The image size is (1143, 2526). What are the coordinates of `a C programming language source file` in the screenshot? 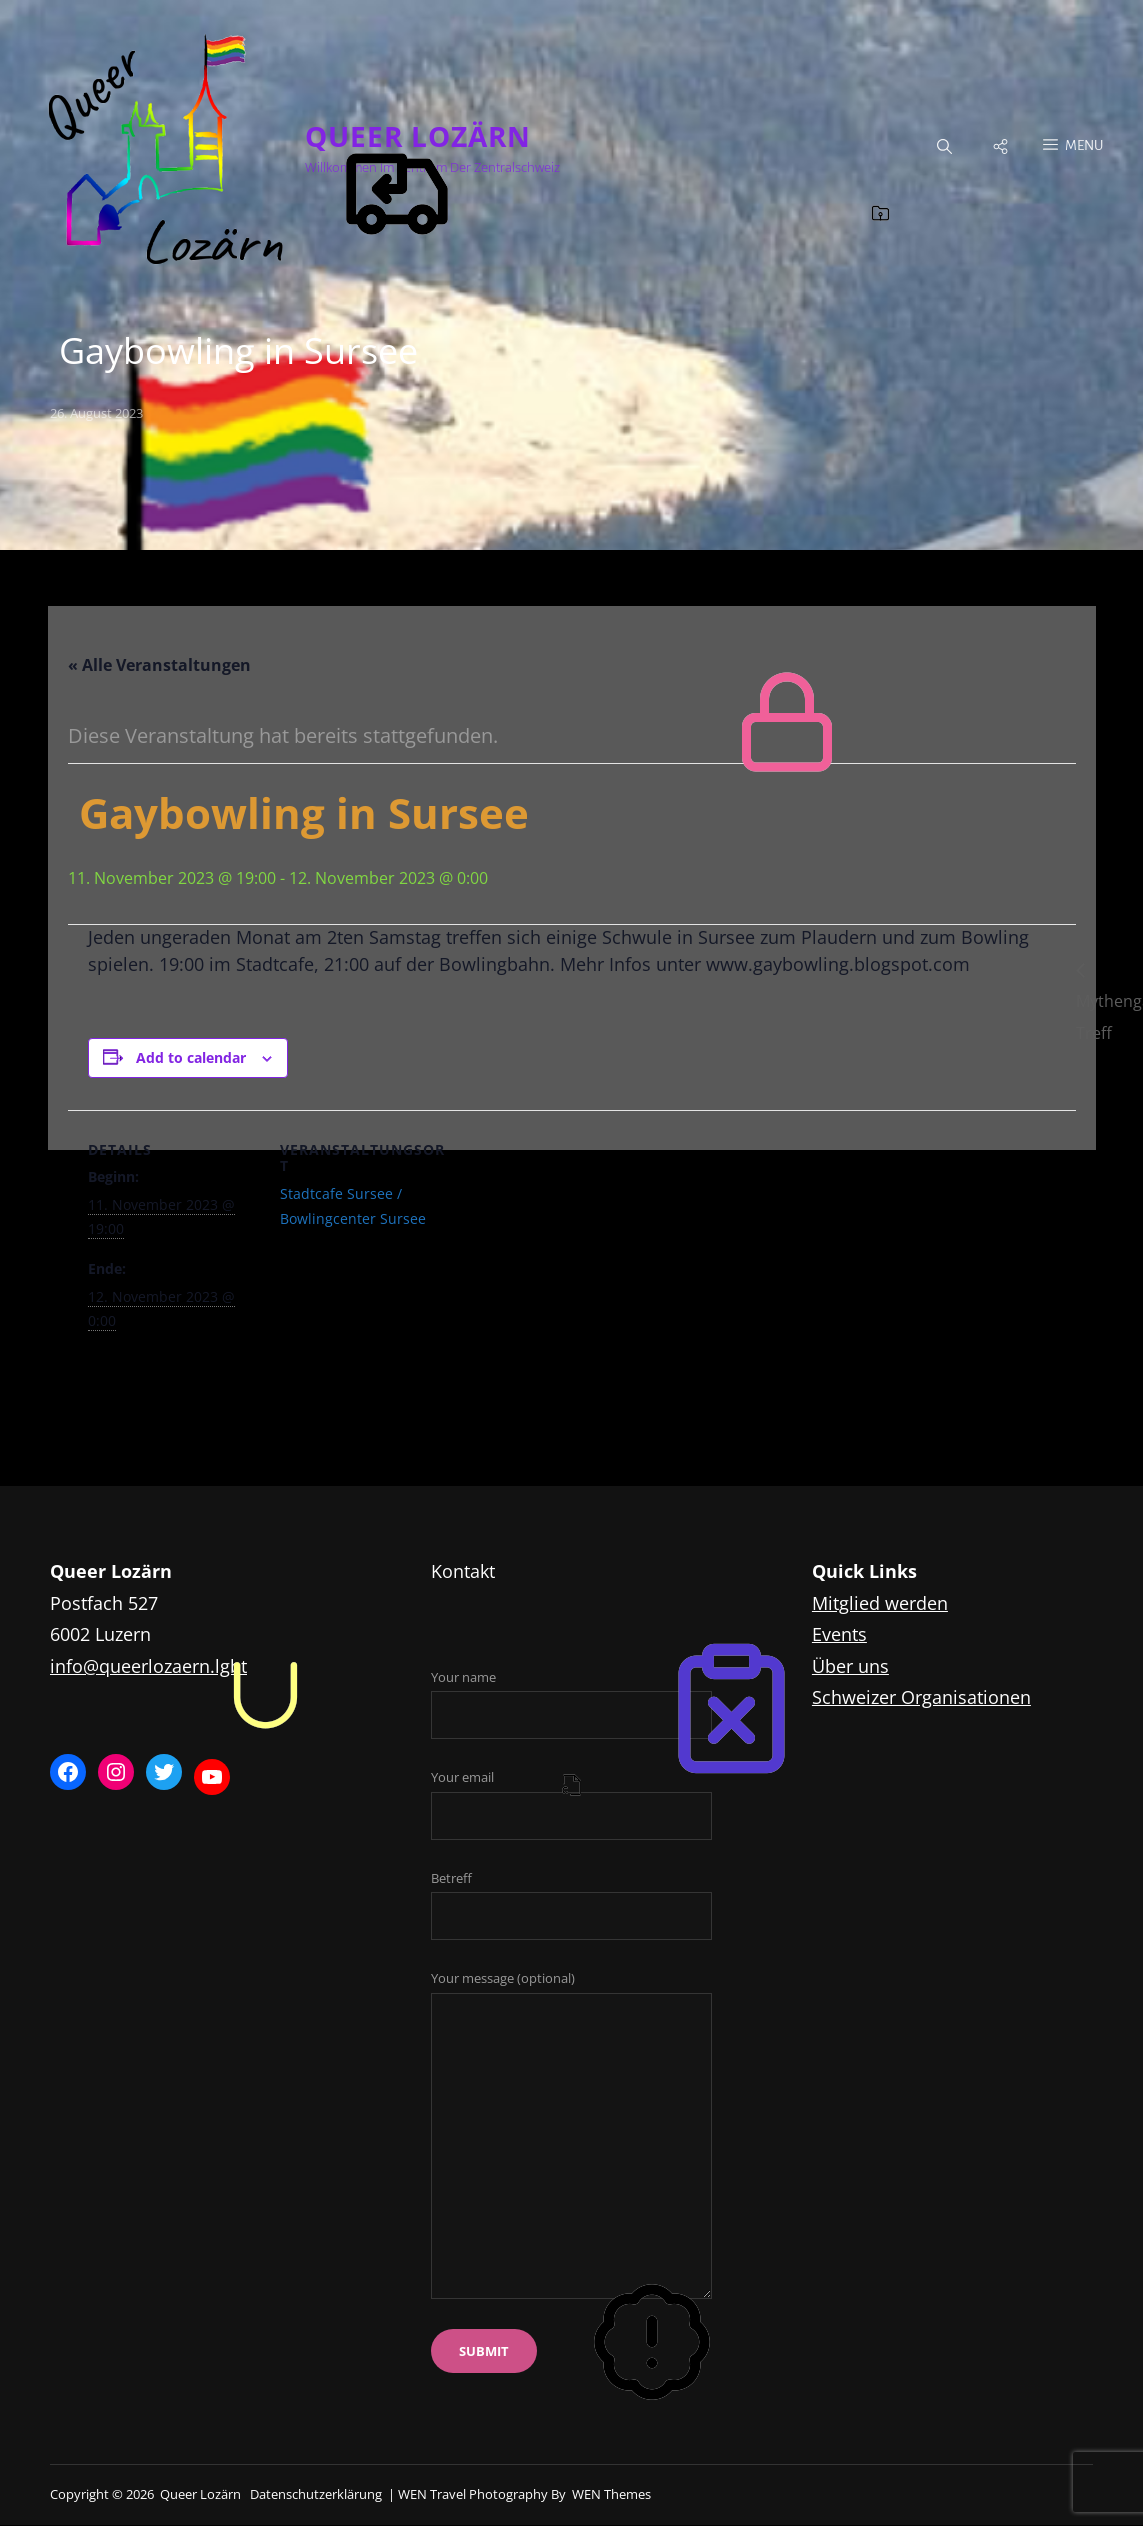 It's located at (572, 1785).